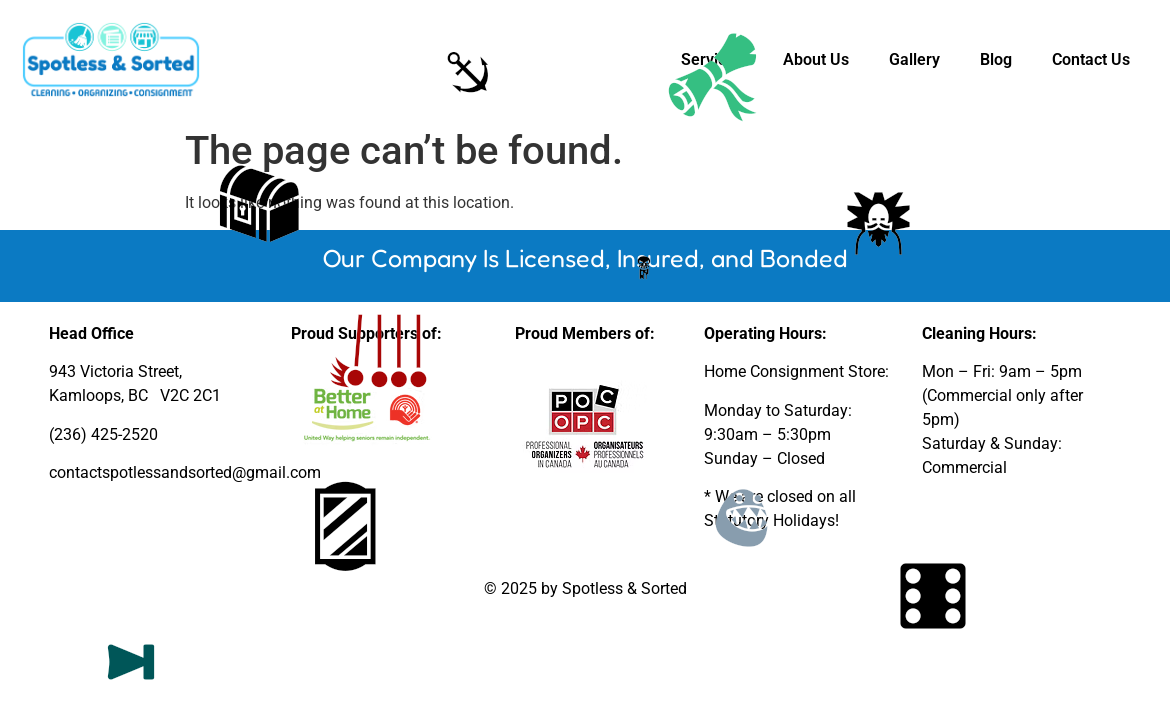 The width and height of the screenshot is (1170, 720). Describe the element at coordinates (378, 363) in the screenshot. I see `access physics simulation or momentum-based game mechanics` at that location.